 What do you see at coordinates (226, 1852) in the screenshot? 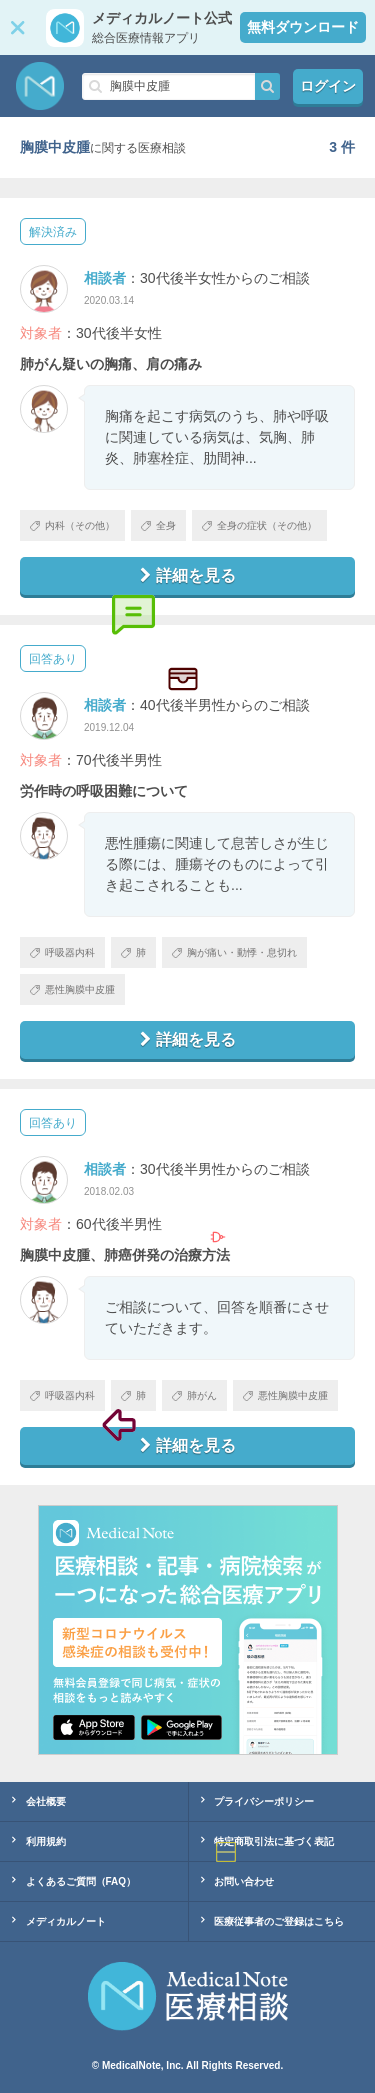
I see `split view horizontally` at bounding box center [226, 1852].